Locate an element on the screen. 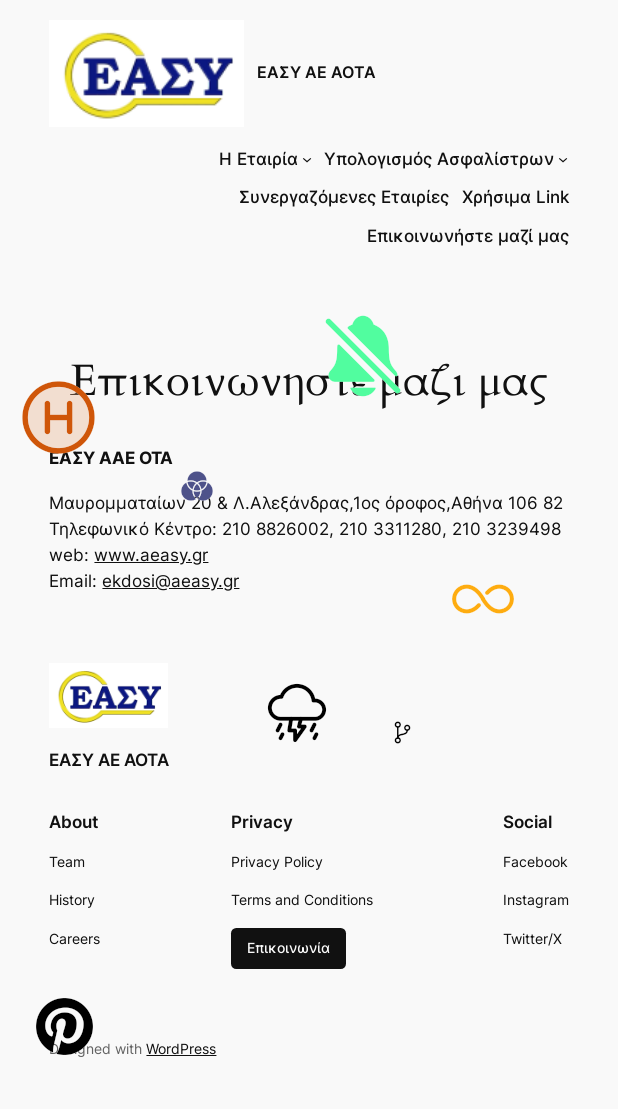 The width and height of the screenshot is (618, 1109). toggle infinite loop or repeat mode is located at coordinates (483, 599).